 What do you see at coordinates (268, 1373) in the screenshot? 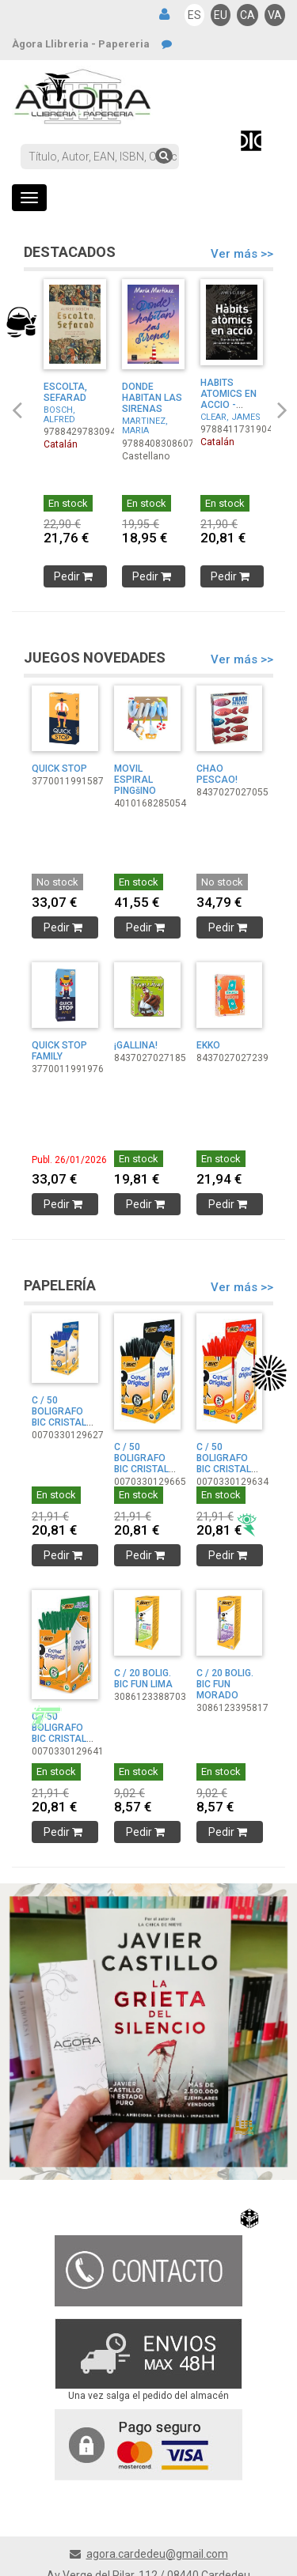
I see `dandelion flower icon for nature or garden-themed game elements` at bounding box center [268, 1373].